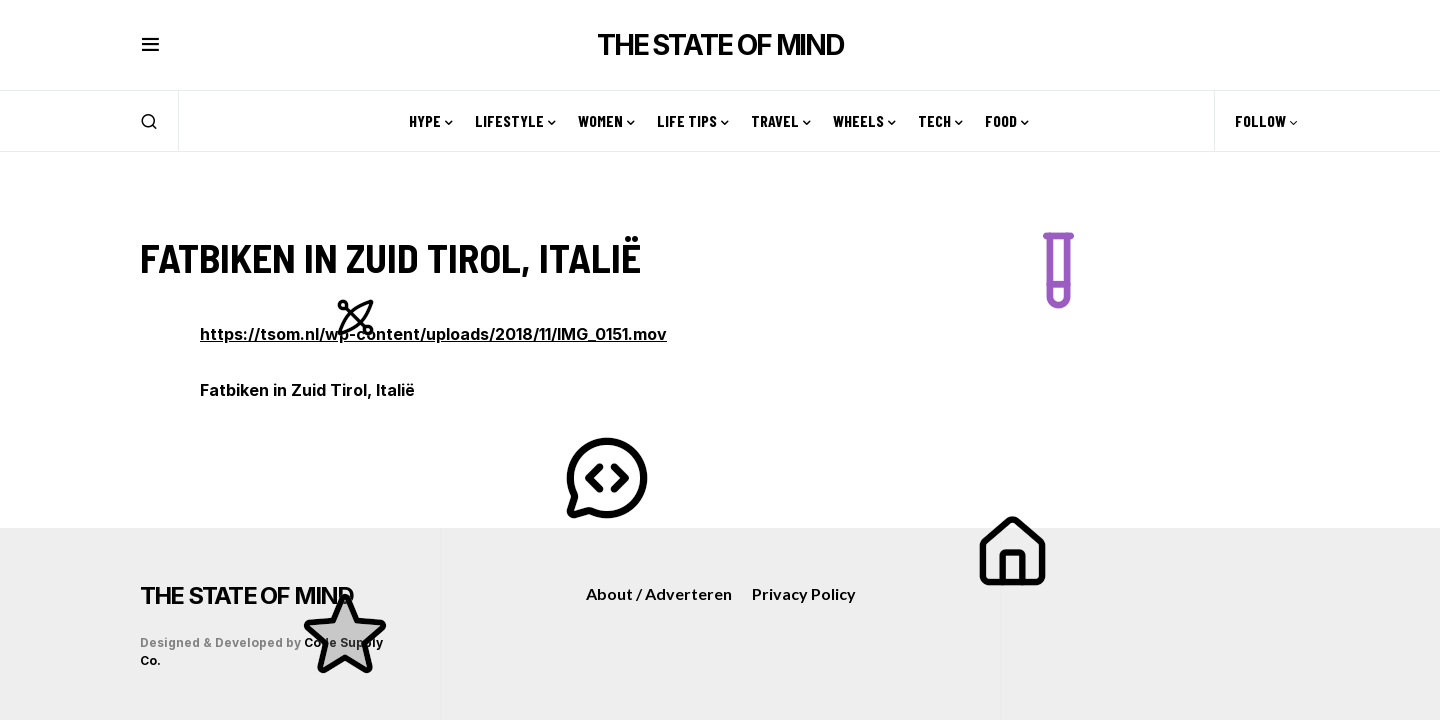 The height and width of the screenshot is (720, 1440). What do you see at coordinates (345, 635) in the screenshot?
I see `add to favorites` at bounding box center [345, 635].